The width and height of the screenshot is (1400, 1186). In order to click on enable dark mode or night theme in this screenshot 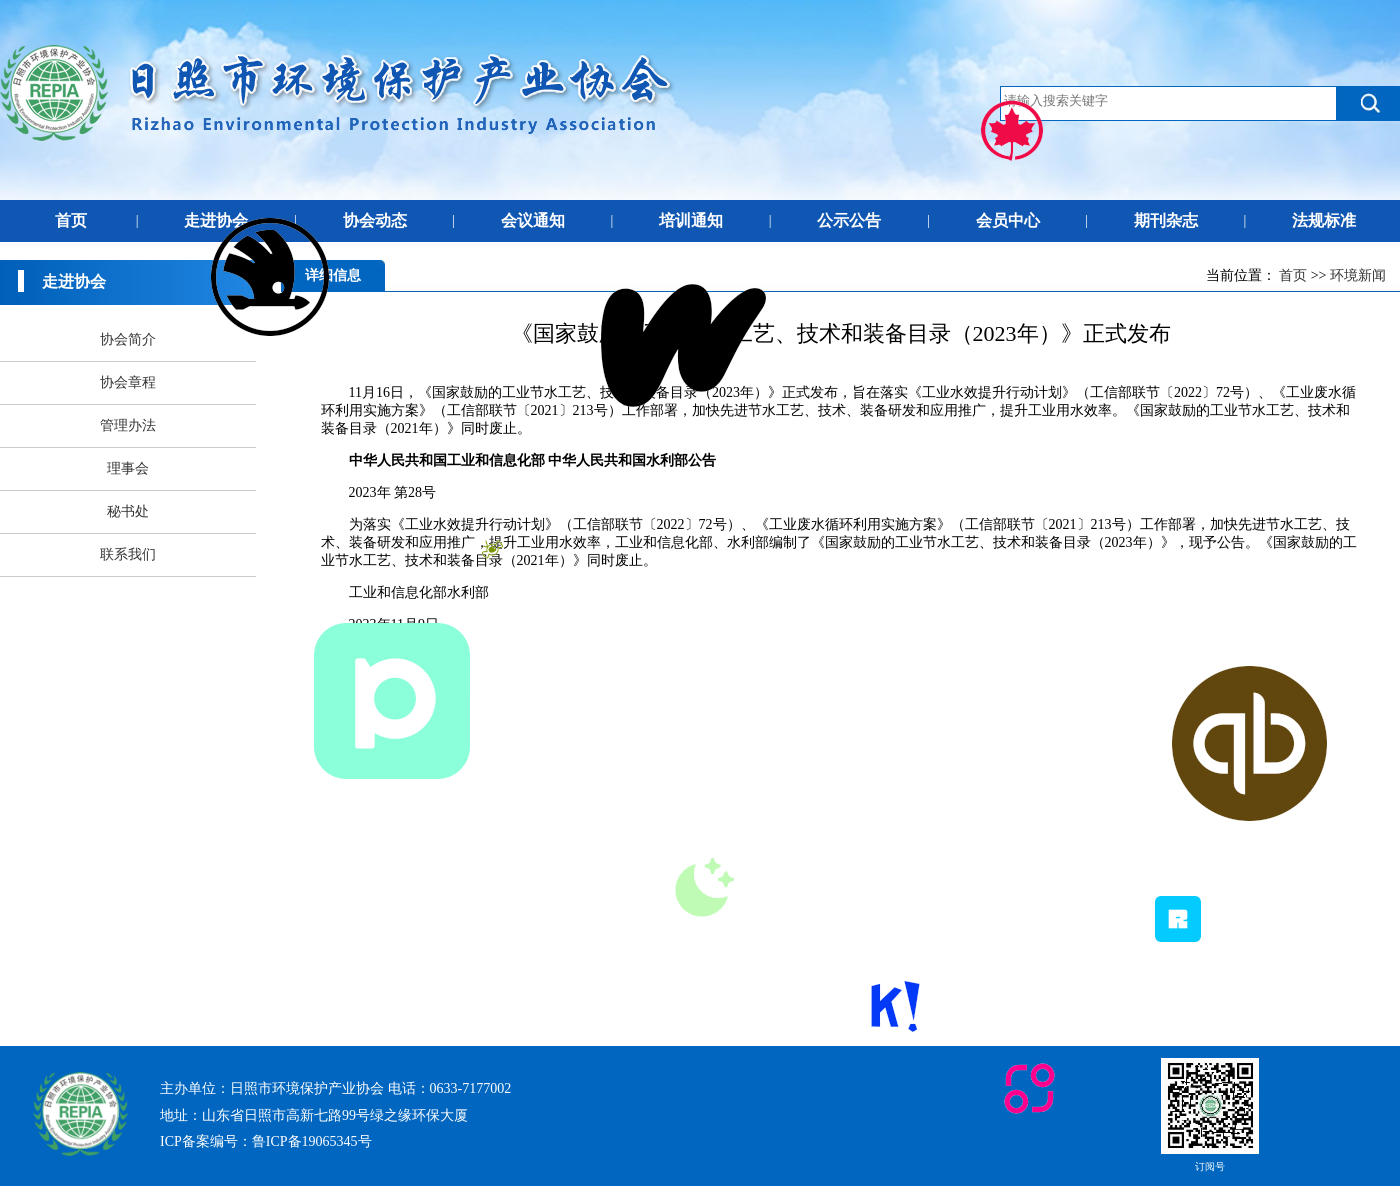, I will do `click(702, 890)`.